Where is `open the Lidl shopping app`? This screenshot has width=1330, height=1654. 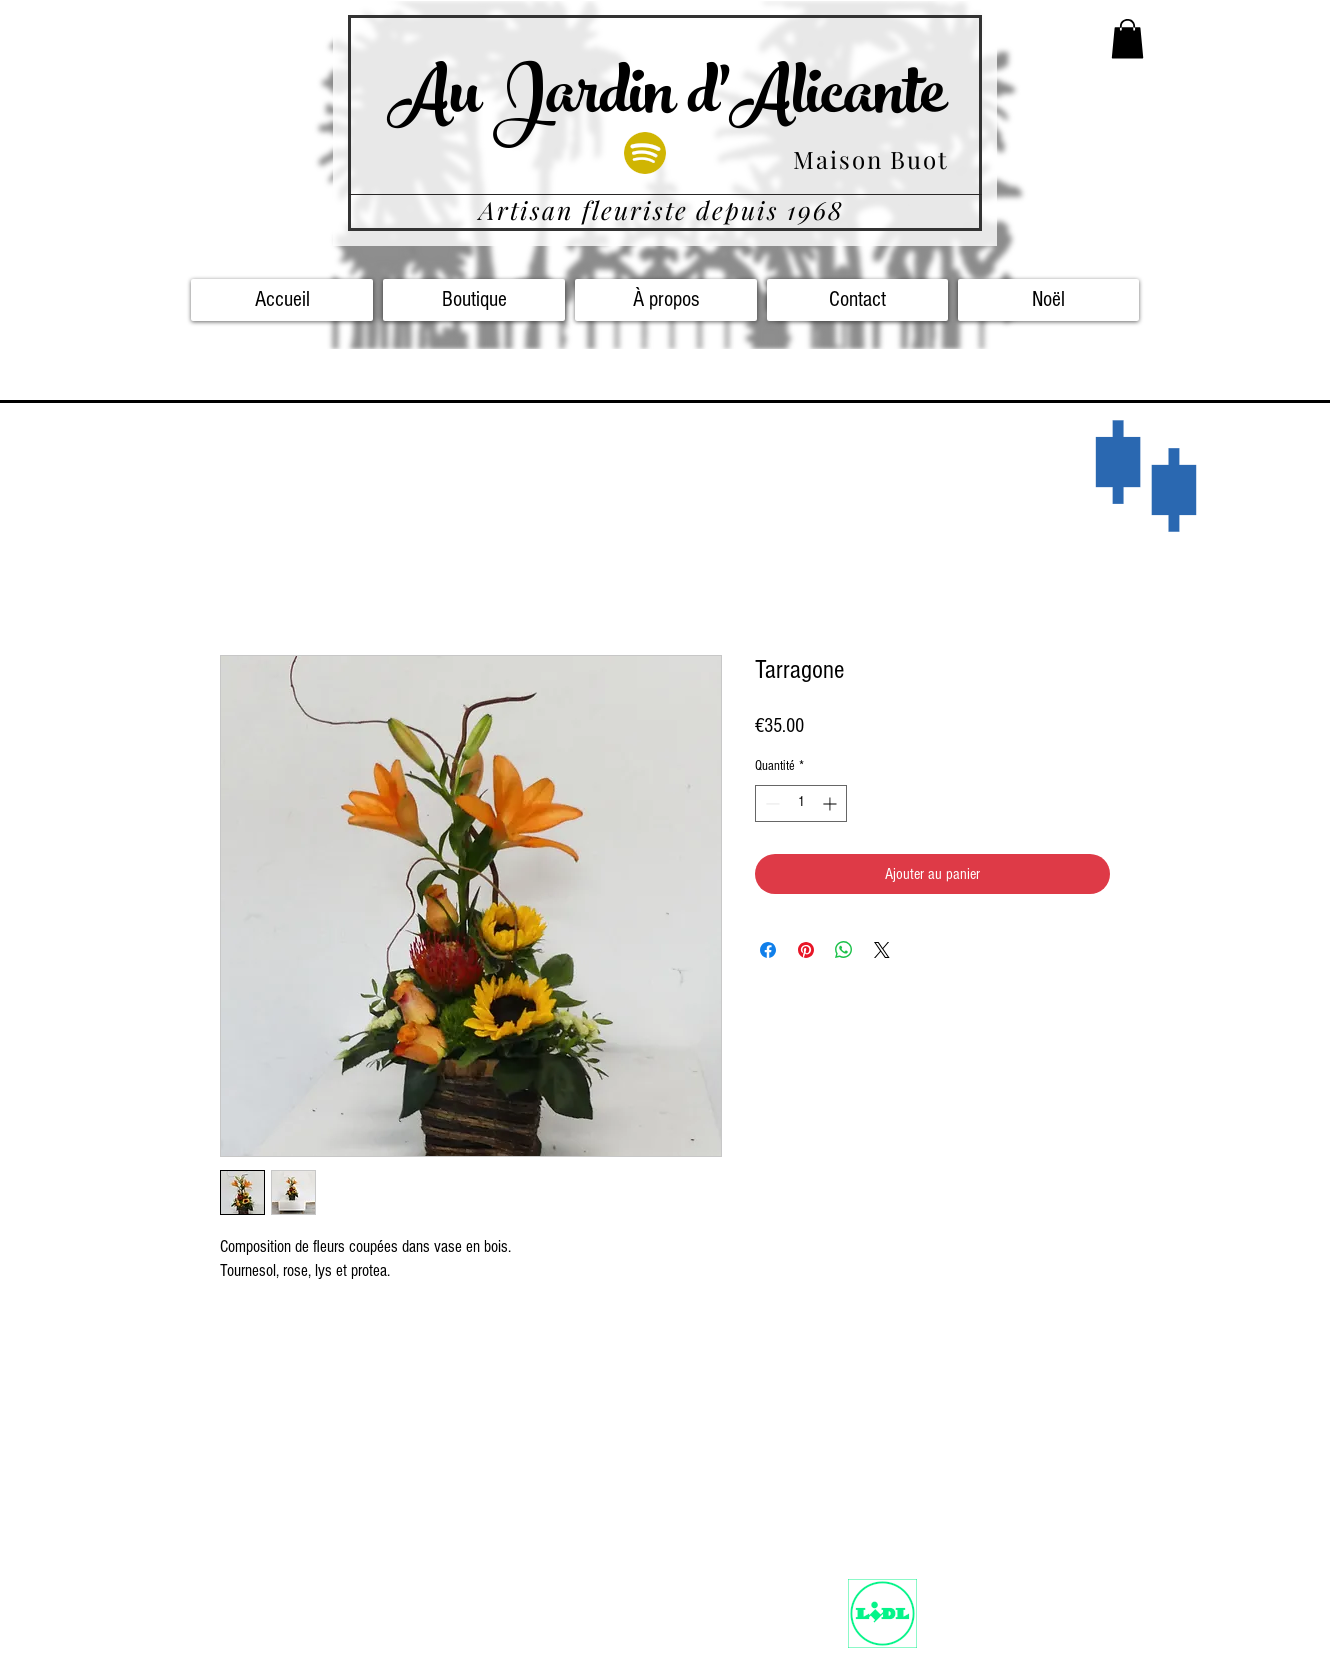 open the Lidl shopping app is located at coordinates (882, 1613).